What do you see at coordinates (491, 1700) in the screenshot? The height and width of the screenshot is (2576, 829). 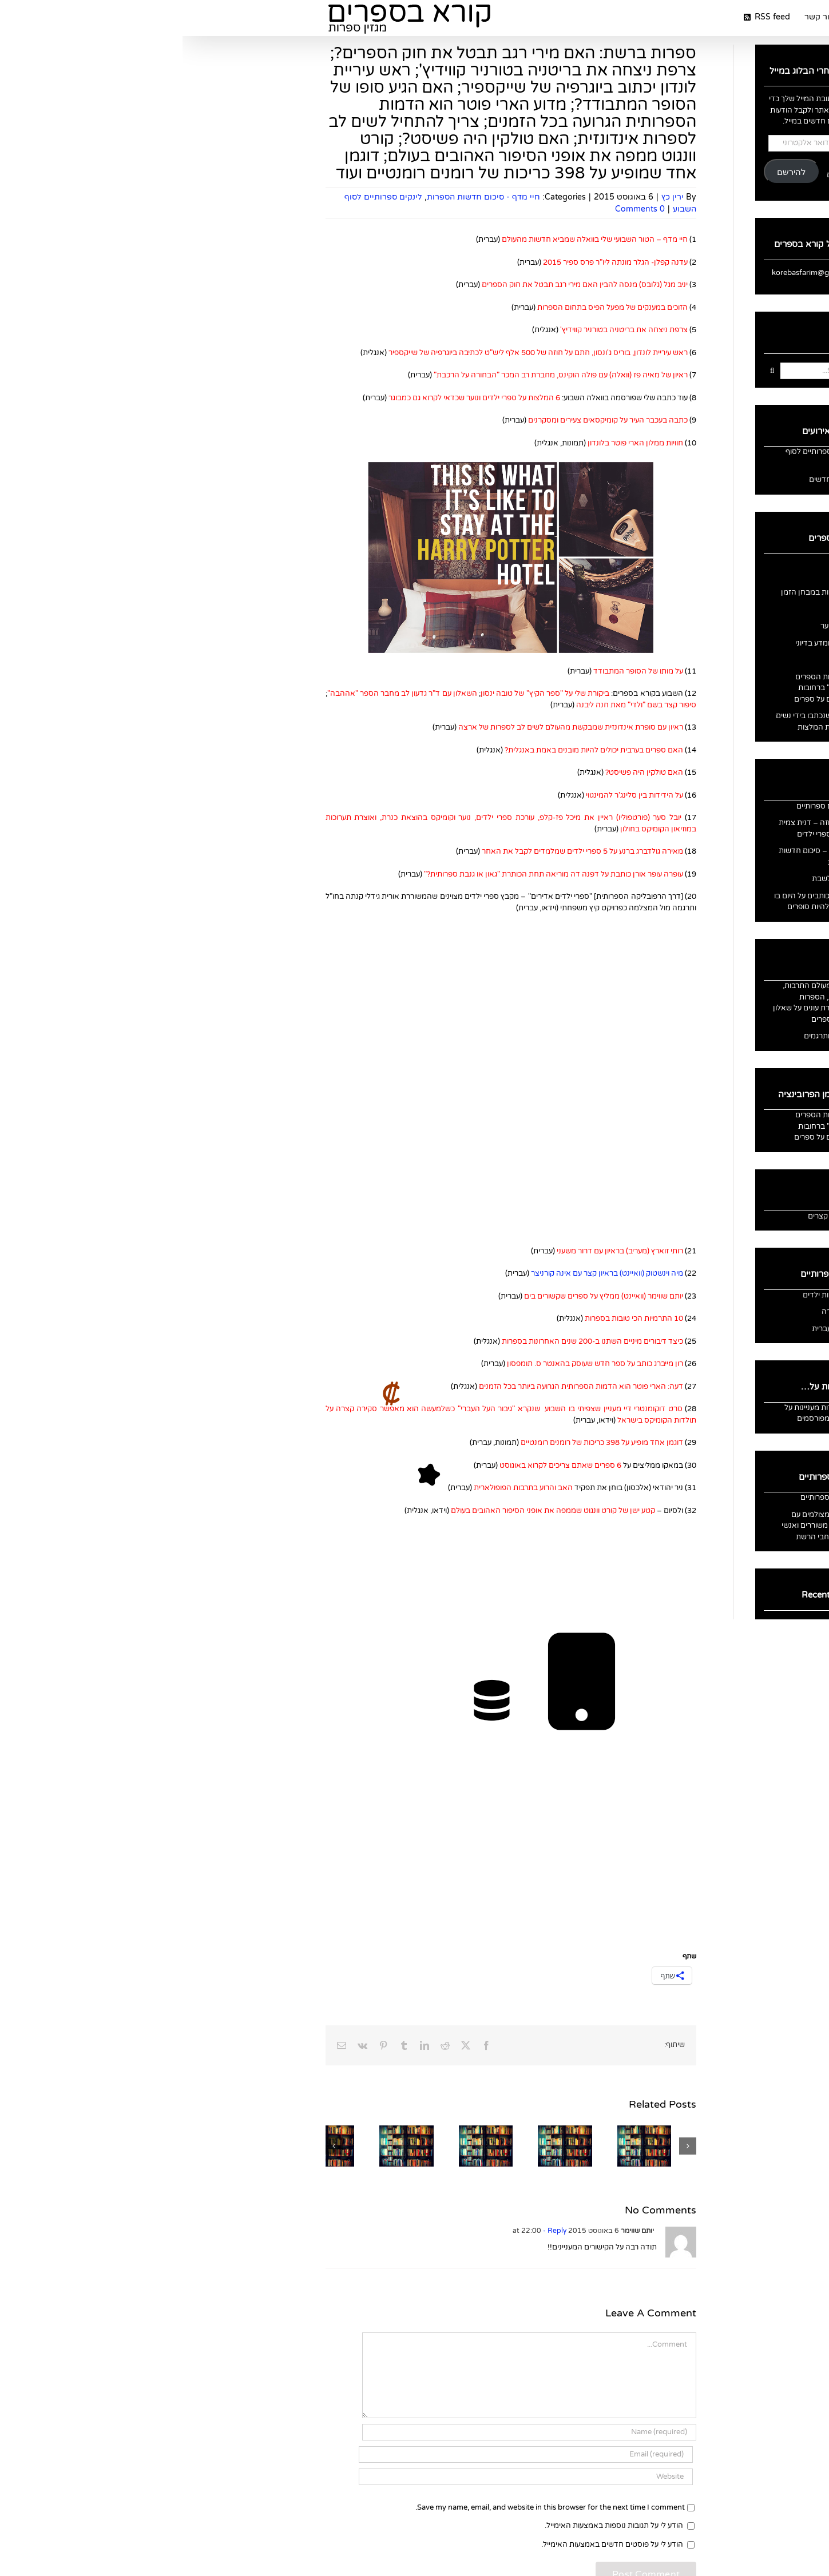 I see `access database storage` at bounding box center [491, 1700].